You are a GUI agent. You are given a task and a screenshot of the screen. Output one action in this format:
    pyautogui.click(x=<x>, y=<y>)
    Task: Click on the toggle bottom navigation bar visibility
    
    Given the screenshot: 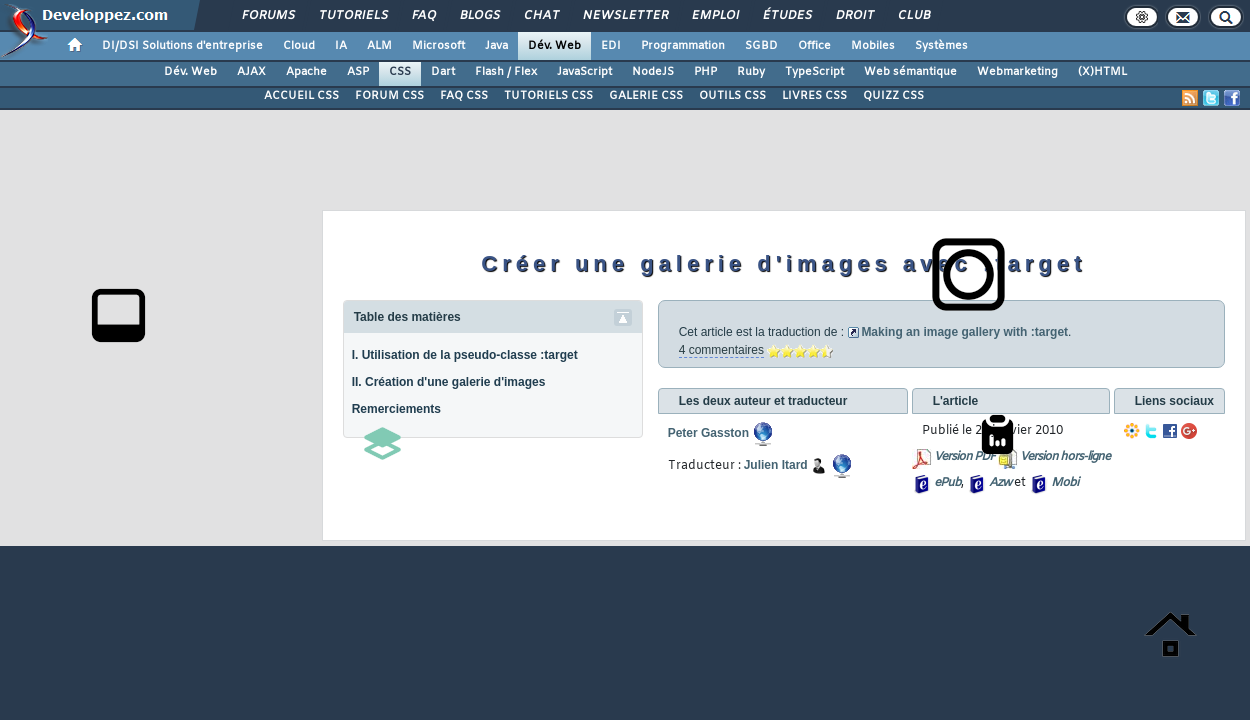 What is the action you would take?
    pyautogui.click(x=118, y=315)
    